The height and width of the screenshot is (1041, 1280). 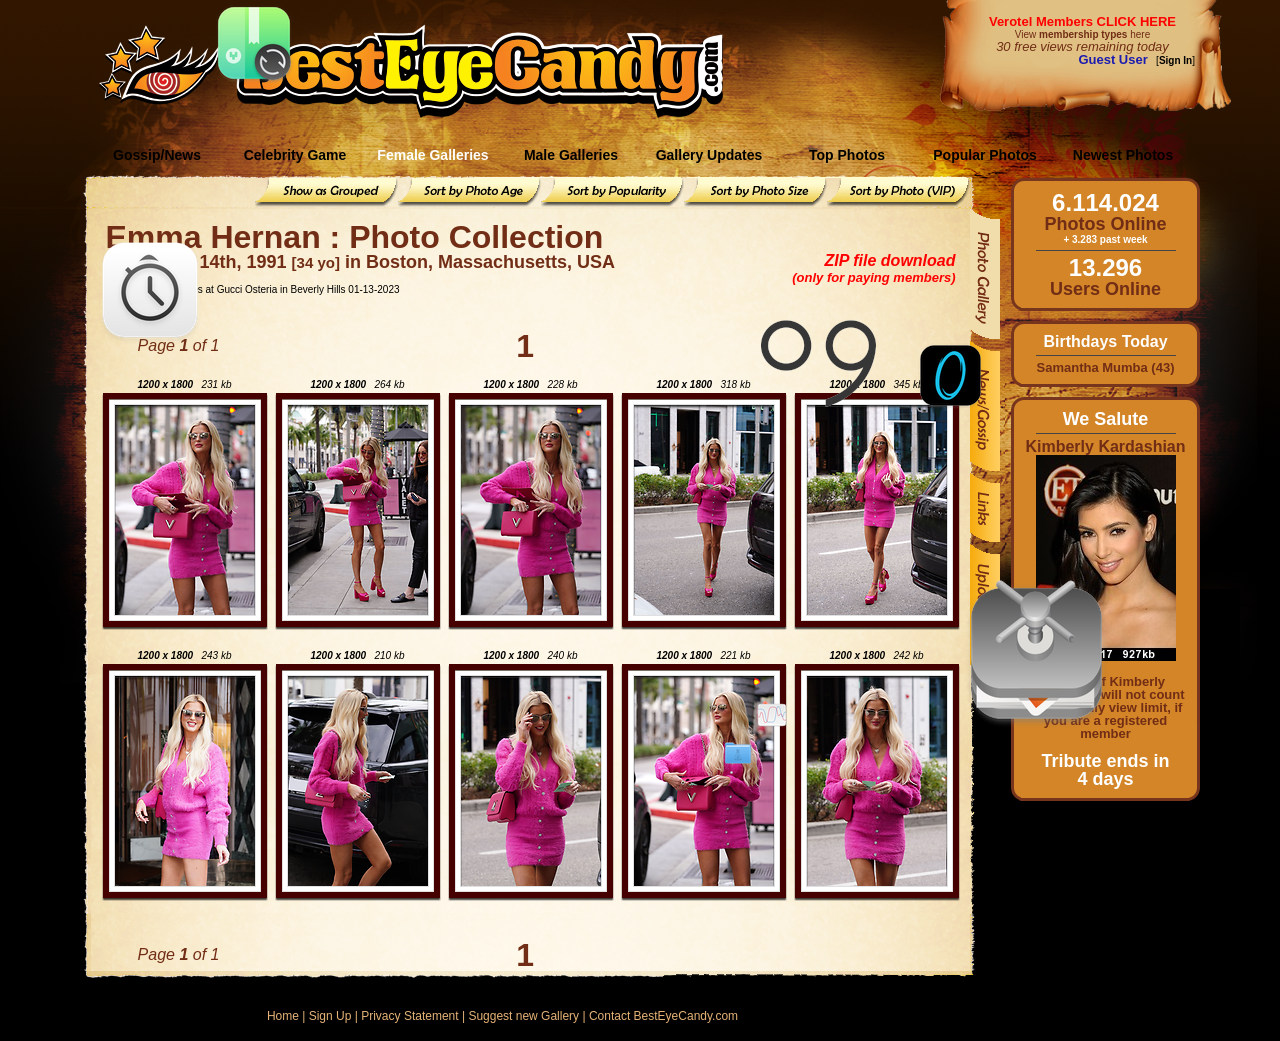 What do you see at coordinates (950, 375) in the screenshot?
I see `open the portal app` at bounding box center [950, 375].